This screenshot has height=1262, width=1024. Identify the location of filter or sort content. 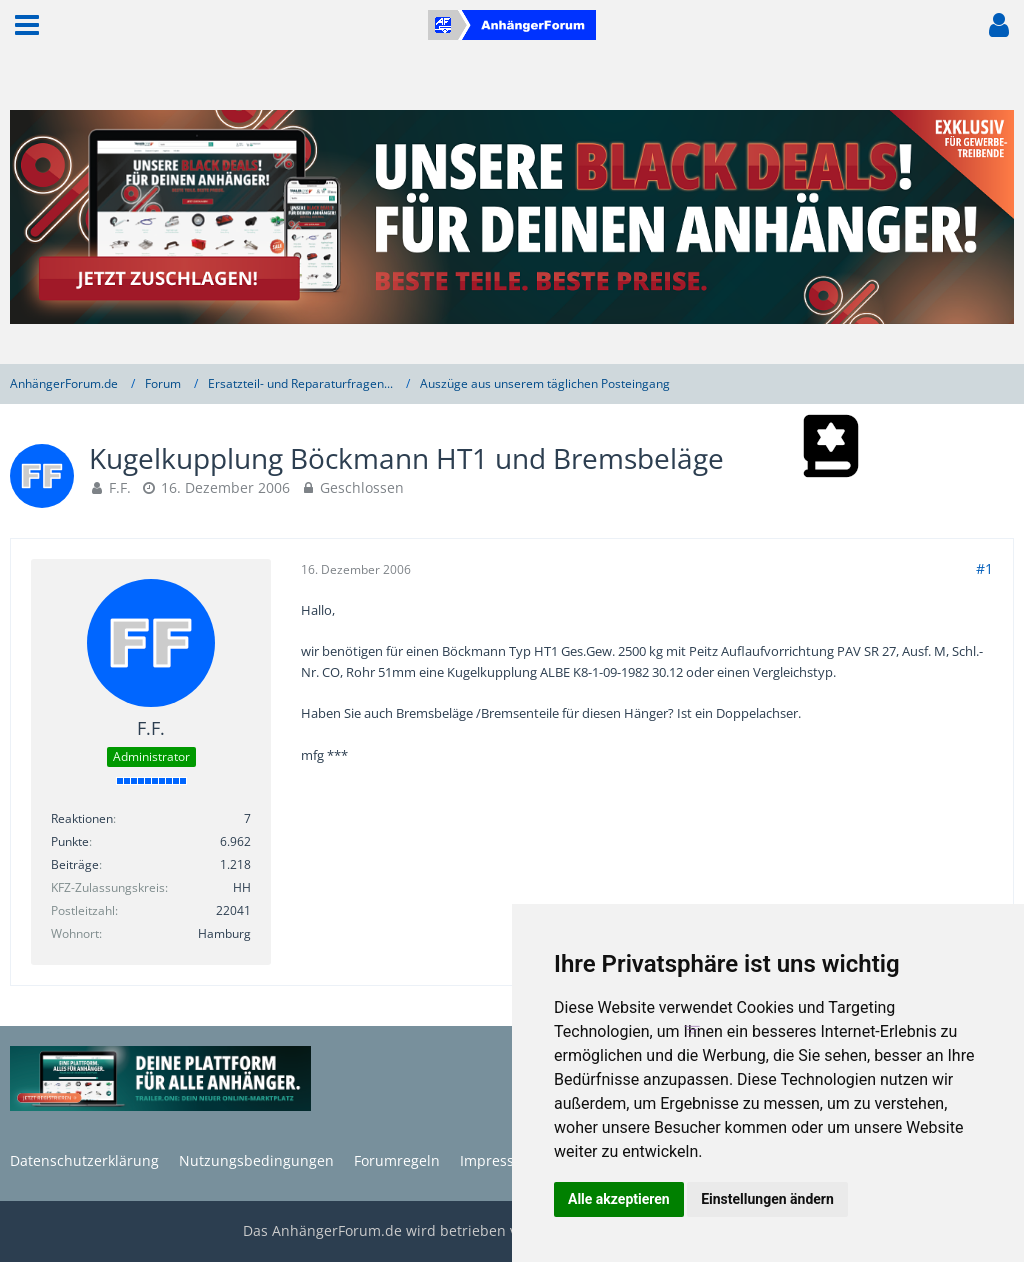
(692, 1029).